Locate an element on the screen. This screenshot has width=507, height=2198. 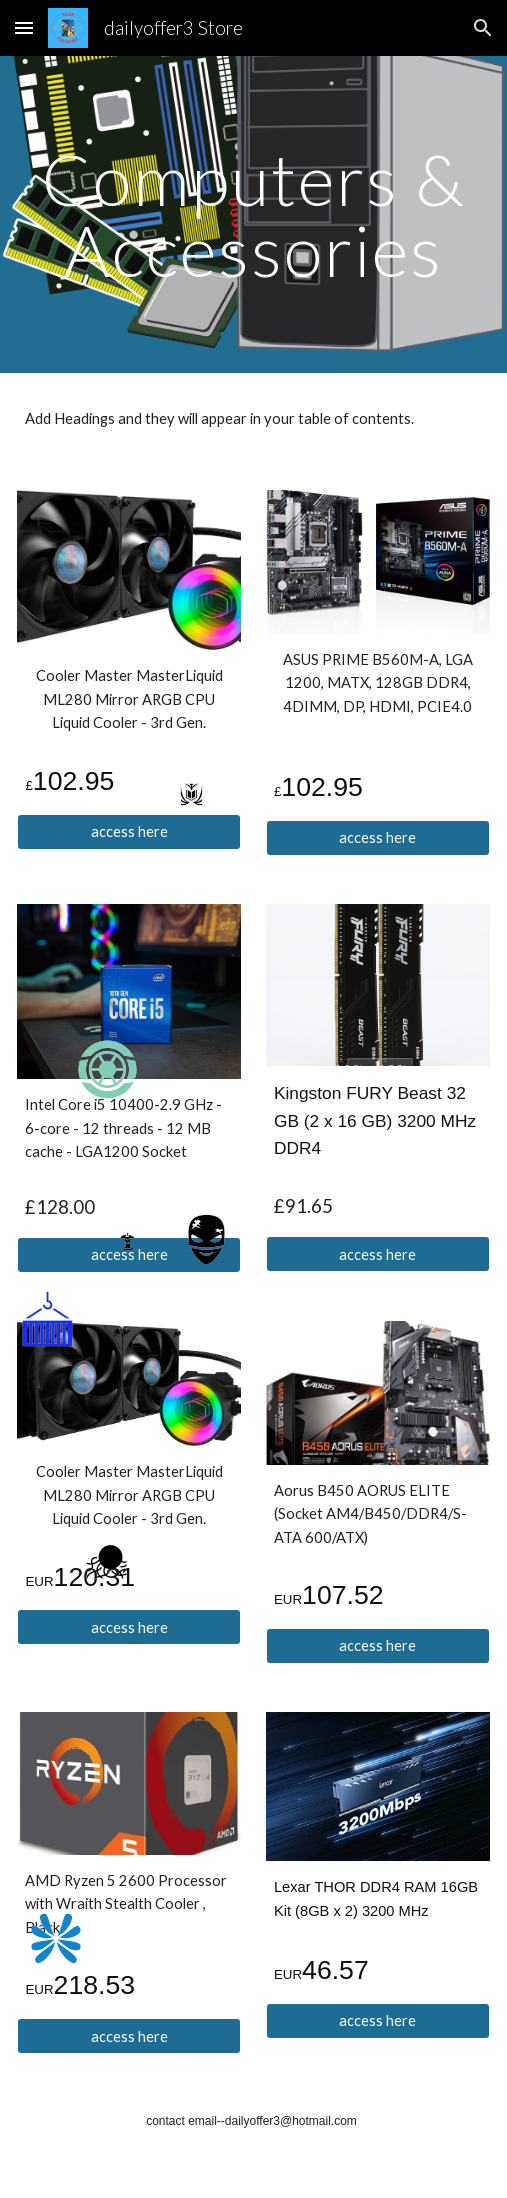
view inventory or storage contents is located at coordinates (47, 1319).